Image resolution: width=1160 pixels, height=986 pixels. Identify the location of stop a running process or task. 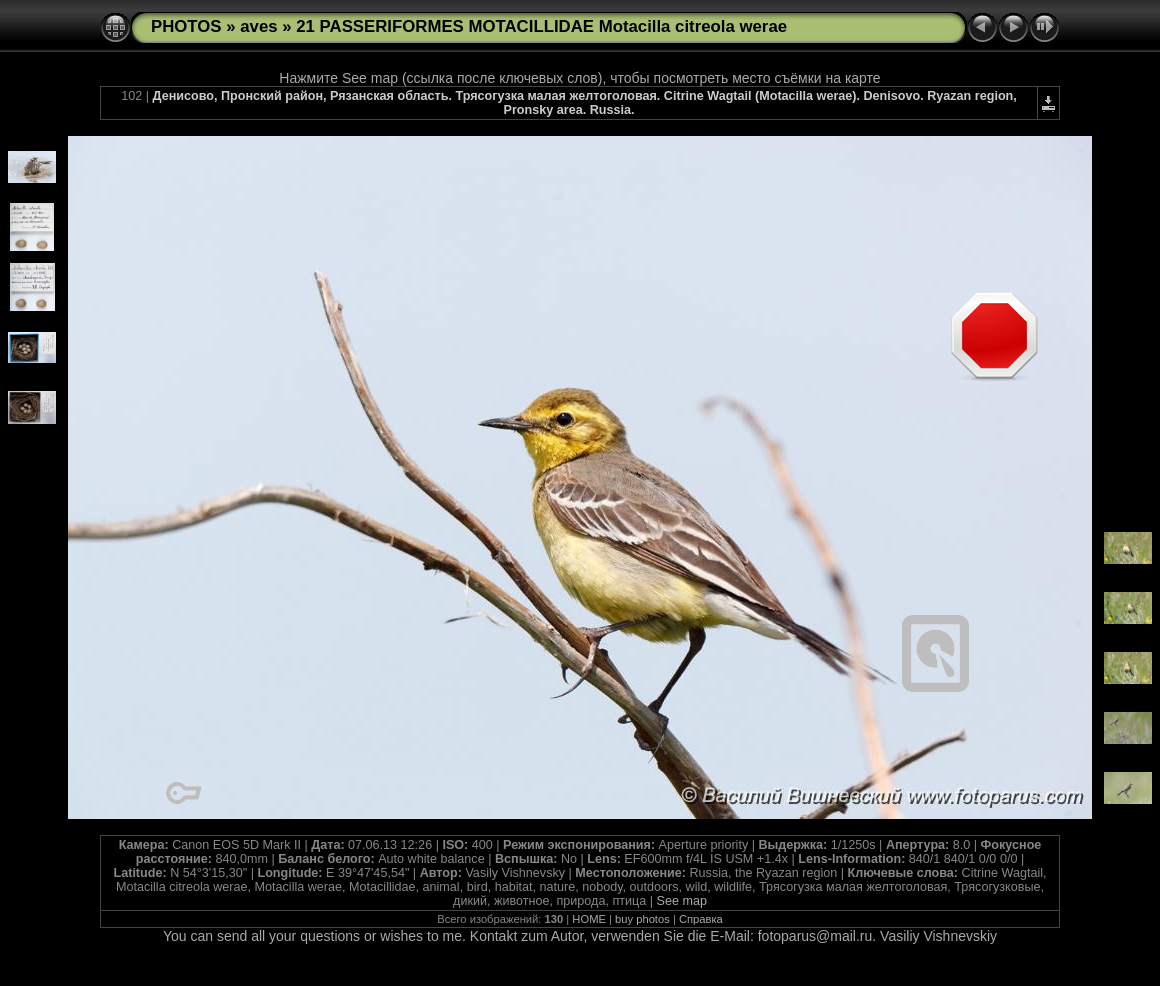
(994, 335).